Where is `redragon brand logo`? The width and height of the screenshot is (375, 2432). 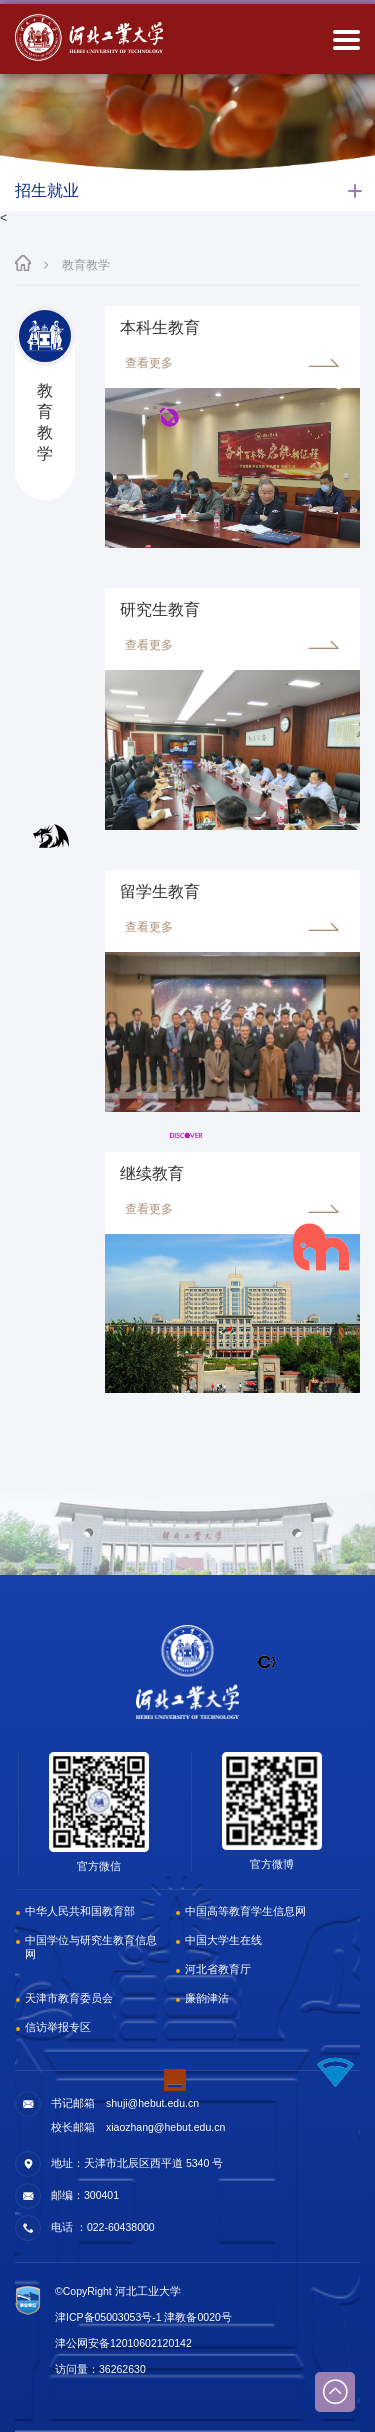
redragon brand logo is located at coordinates (51, 836).